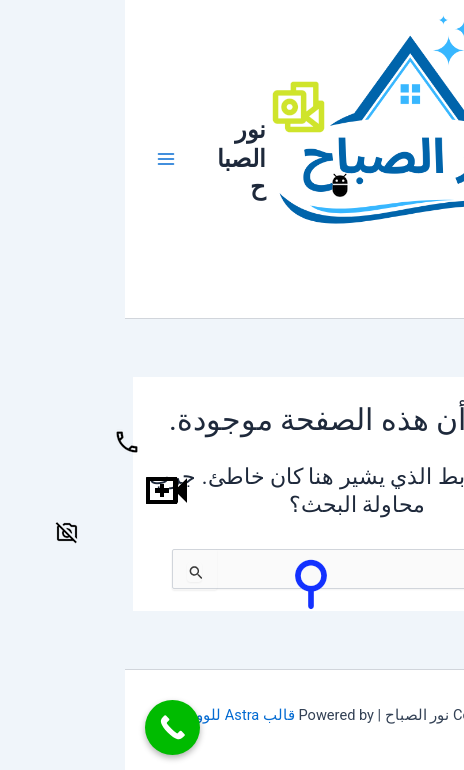 This screenshot has width=464, height=770. I want to click on android debug bridge (adb) connection status, so click(340, 185).